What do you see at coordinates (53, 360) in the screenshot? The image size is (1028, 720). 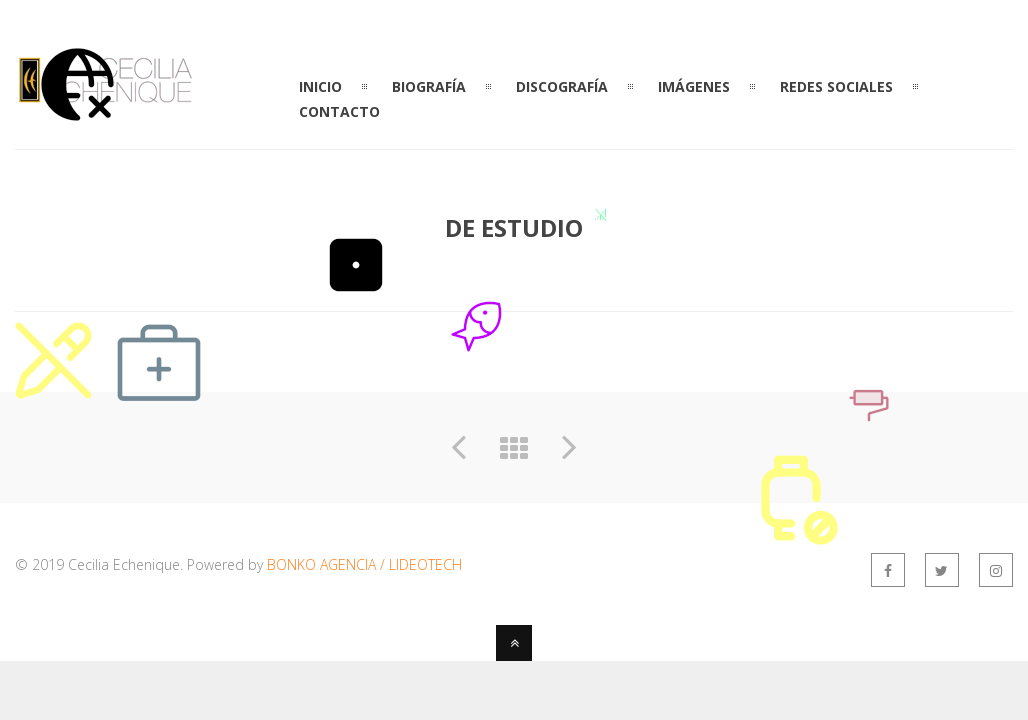 I see `editing is disabled` at bounding box center [53, 360].